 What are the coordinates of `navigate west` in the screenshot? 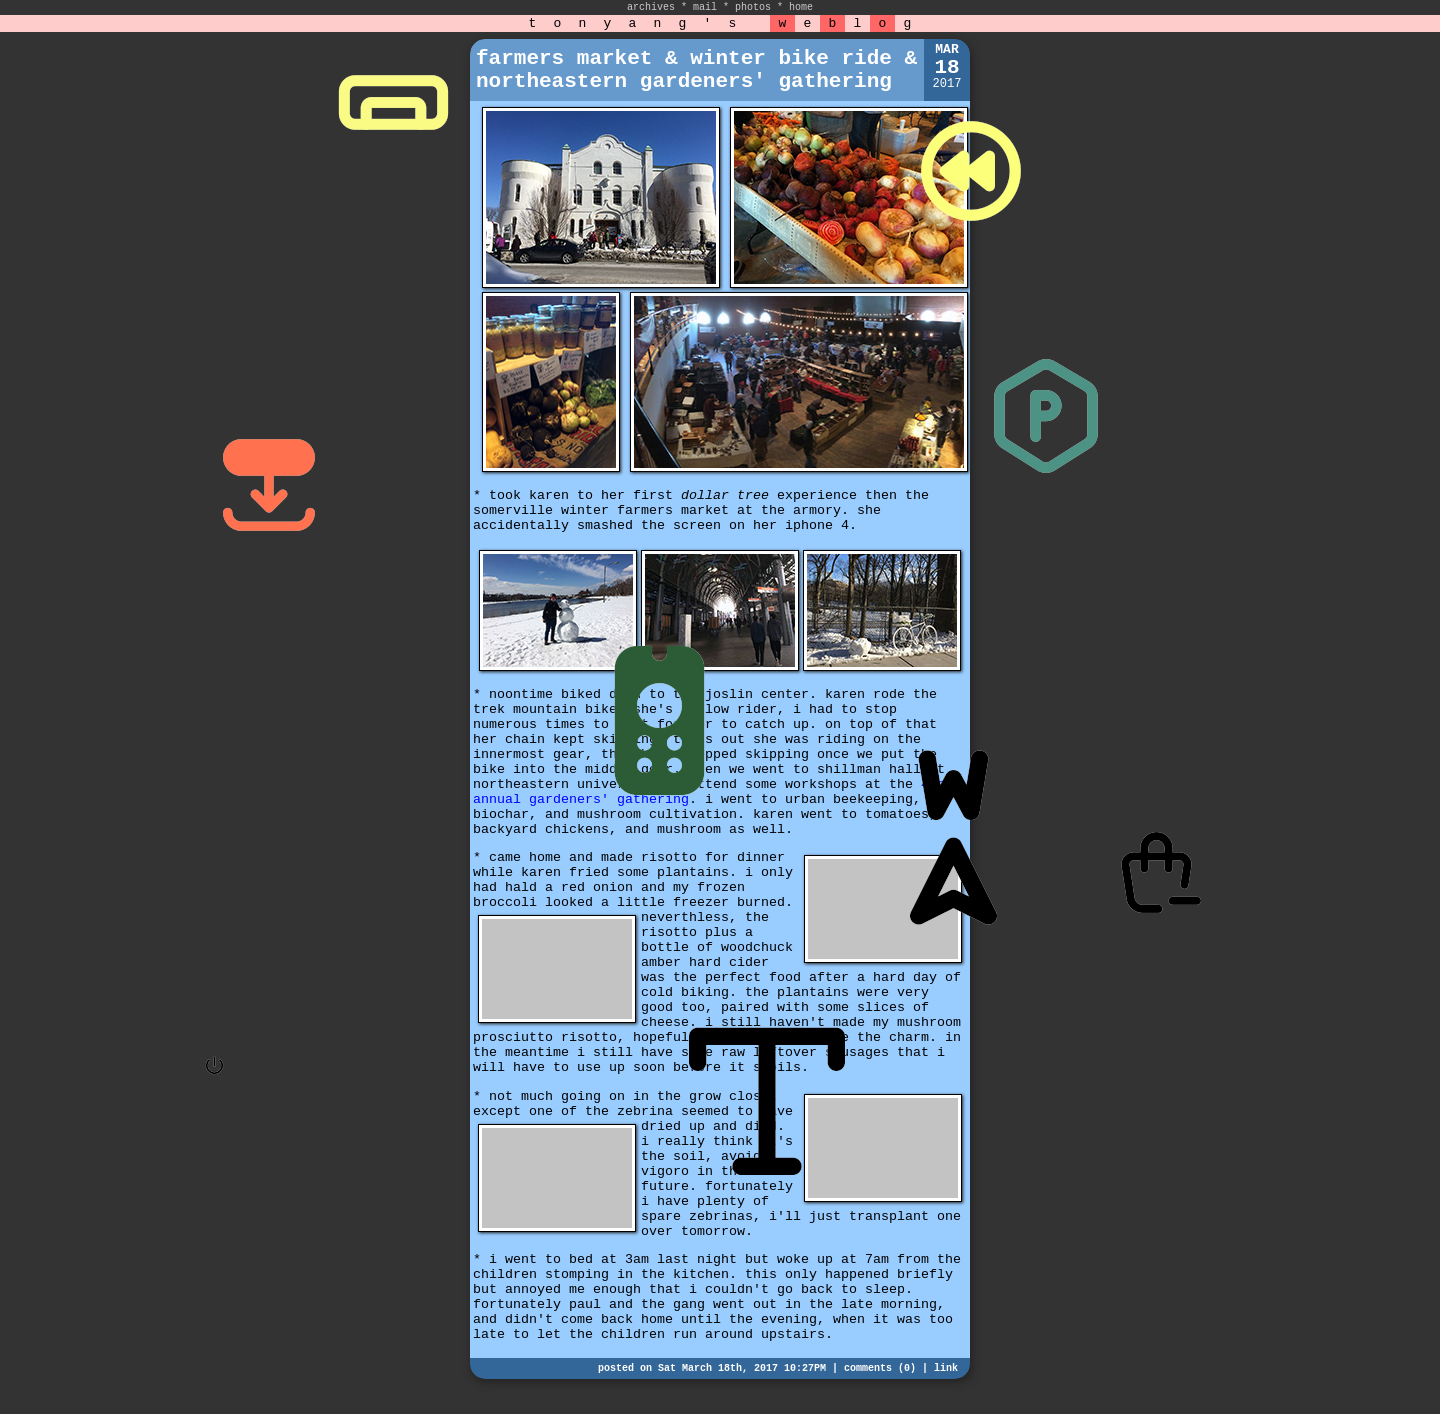 It's located at (953, 837).